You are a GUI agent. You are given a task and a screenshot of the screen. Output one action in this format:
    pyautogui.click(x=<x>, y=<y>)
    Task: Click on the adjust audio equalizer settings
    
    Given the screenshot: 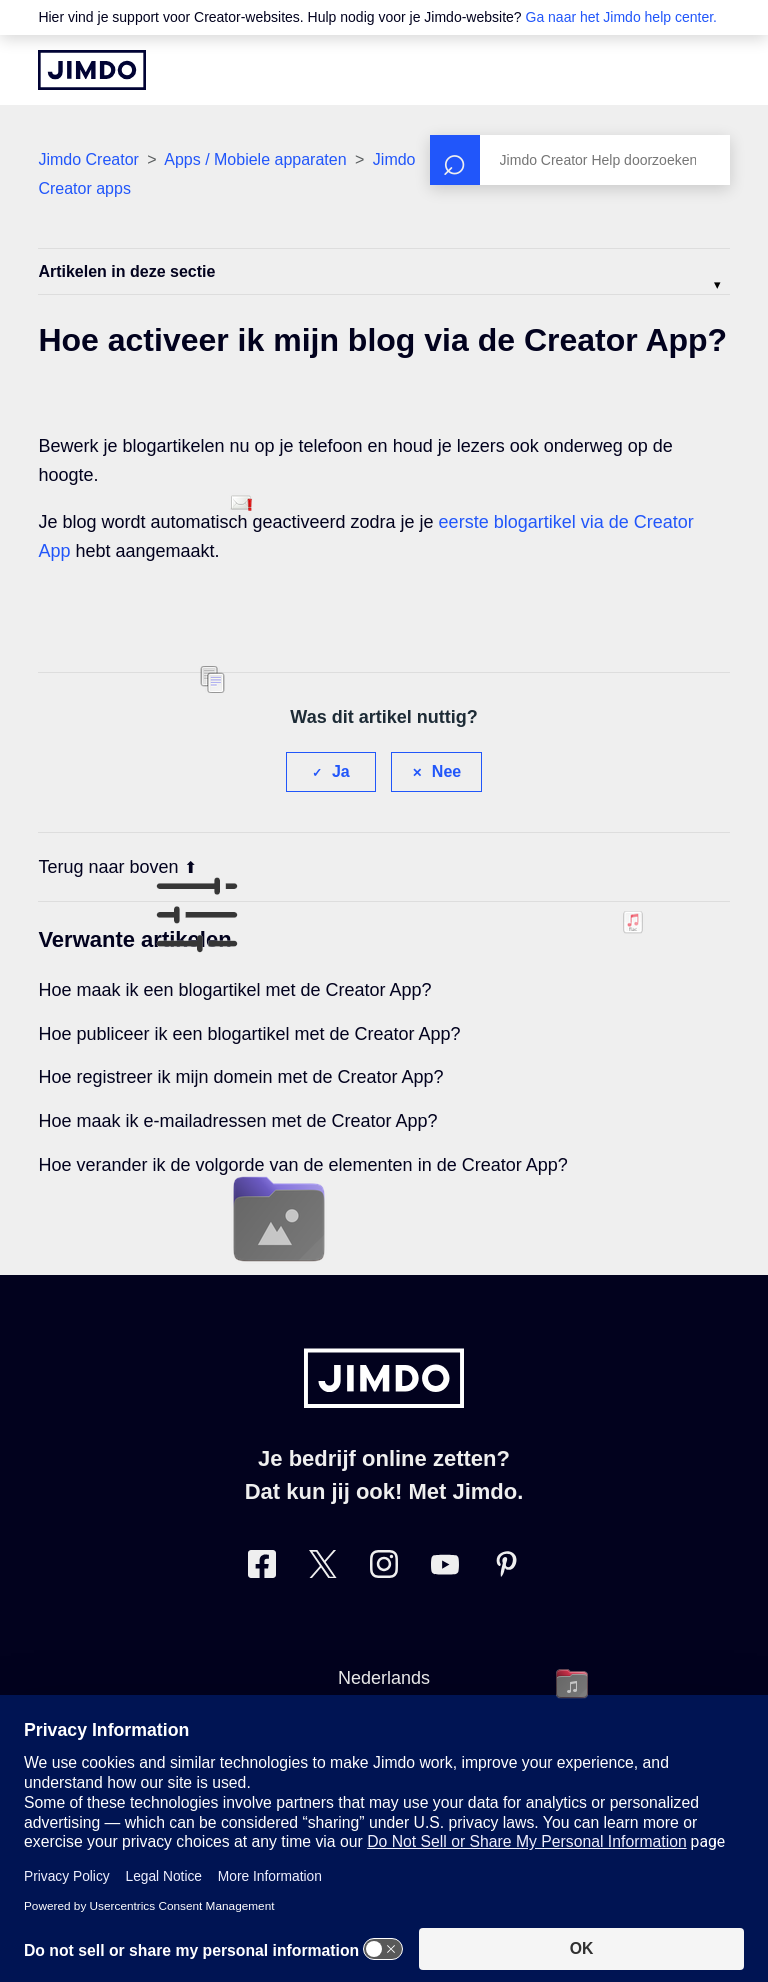 What is the action you would take?
    pyautogui.click(x=197, y=912)
    